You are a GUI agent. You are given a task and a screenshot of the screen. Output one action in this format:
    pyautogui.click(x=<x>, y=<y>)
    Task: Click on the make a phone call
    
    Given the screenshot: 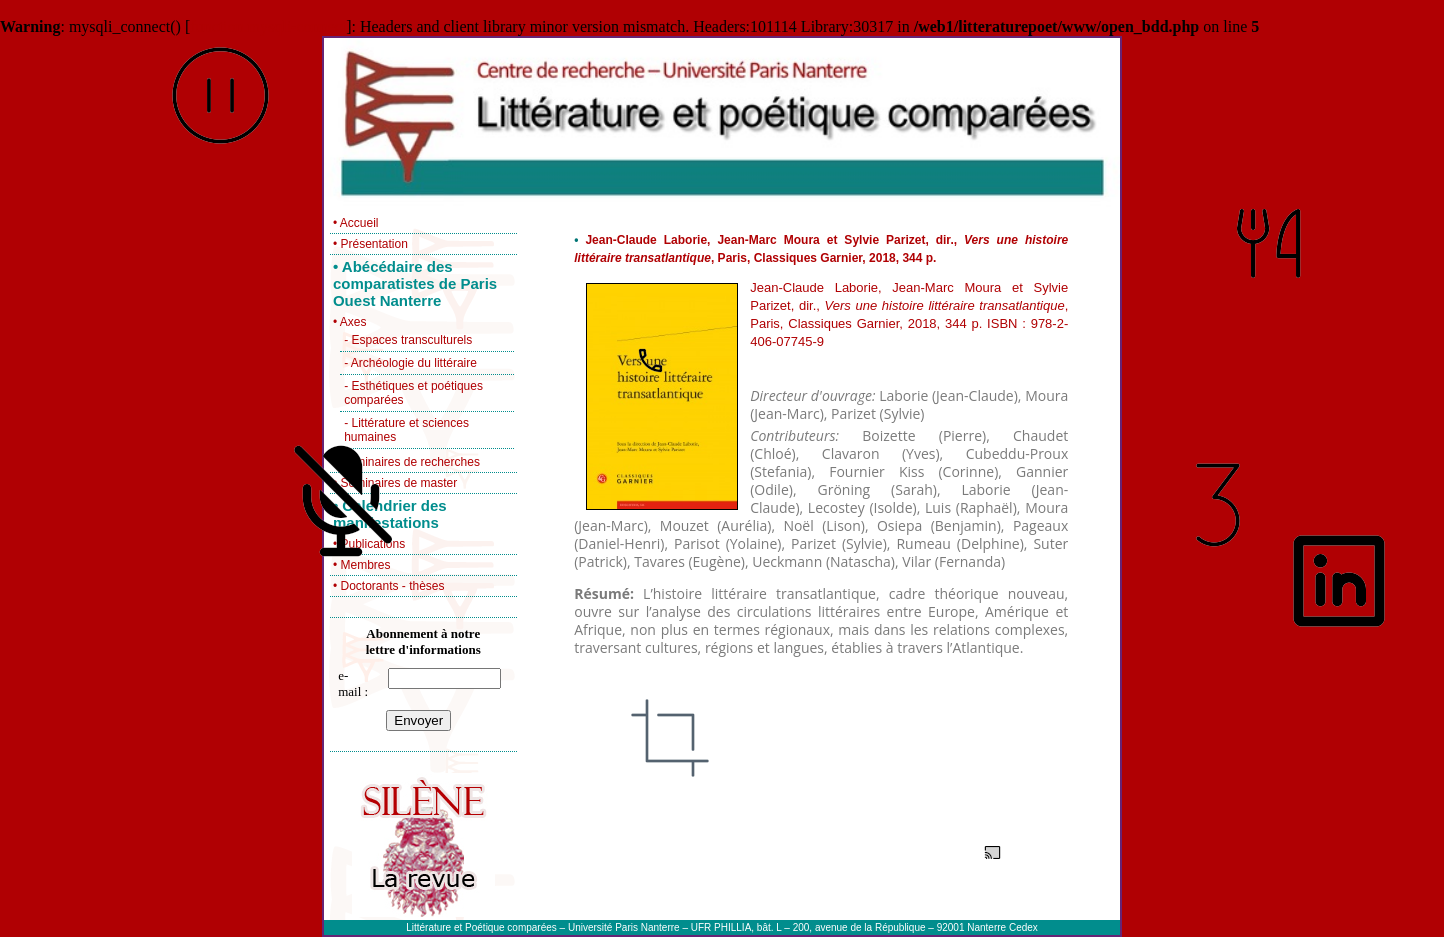 What is the action you would take?
    pyautogui.click(x=650, y=360)
    